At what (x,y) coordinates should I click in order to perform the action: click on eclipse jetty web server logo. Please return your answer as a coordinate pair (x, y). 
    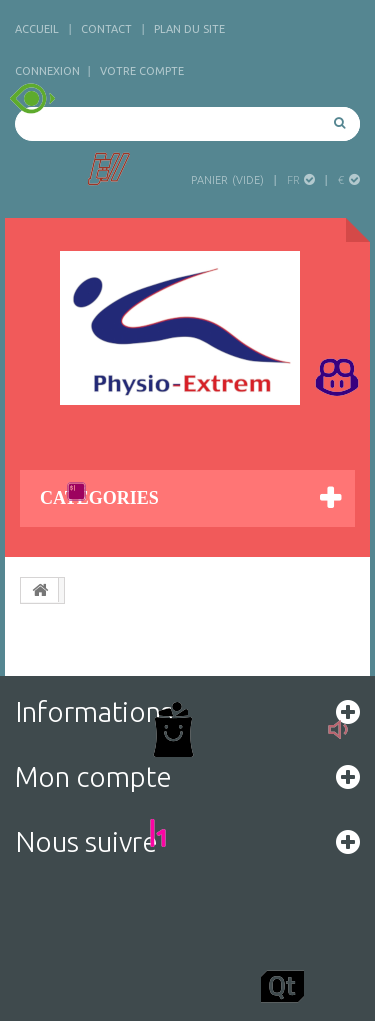
    Looking at the image, I should click on (109, 169).